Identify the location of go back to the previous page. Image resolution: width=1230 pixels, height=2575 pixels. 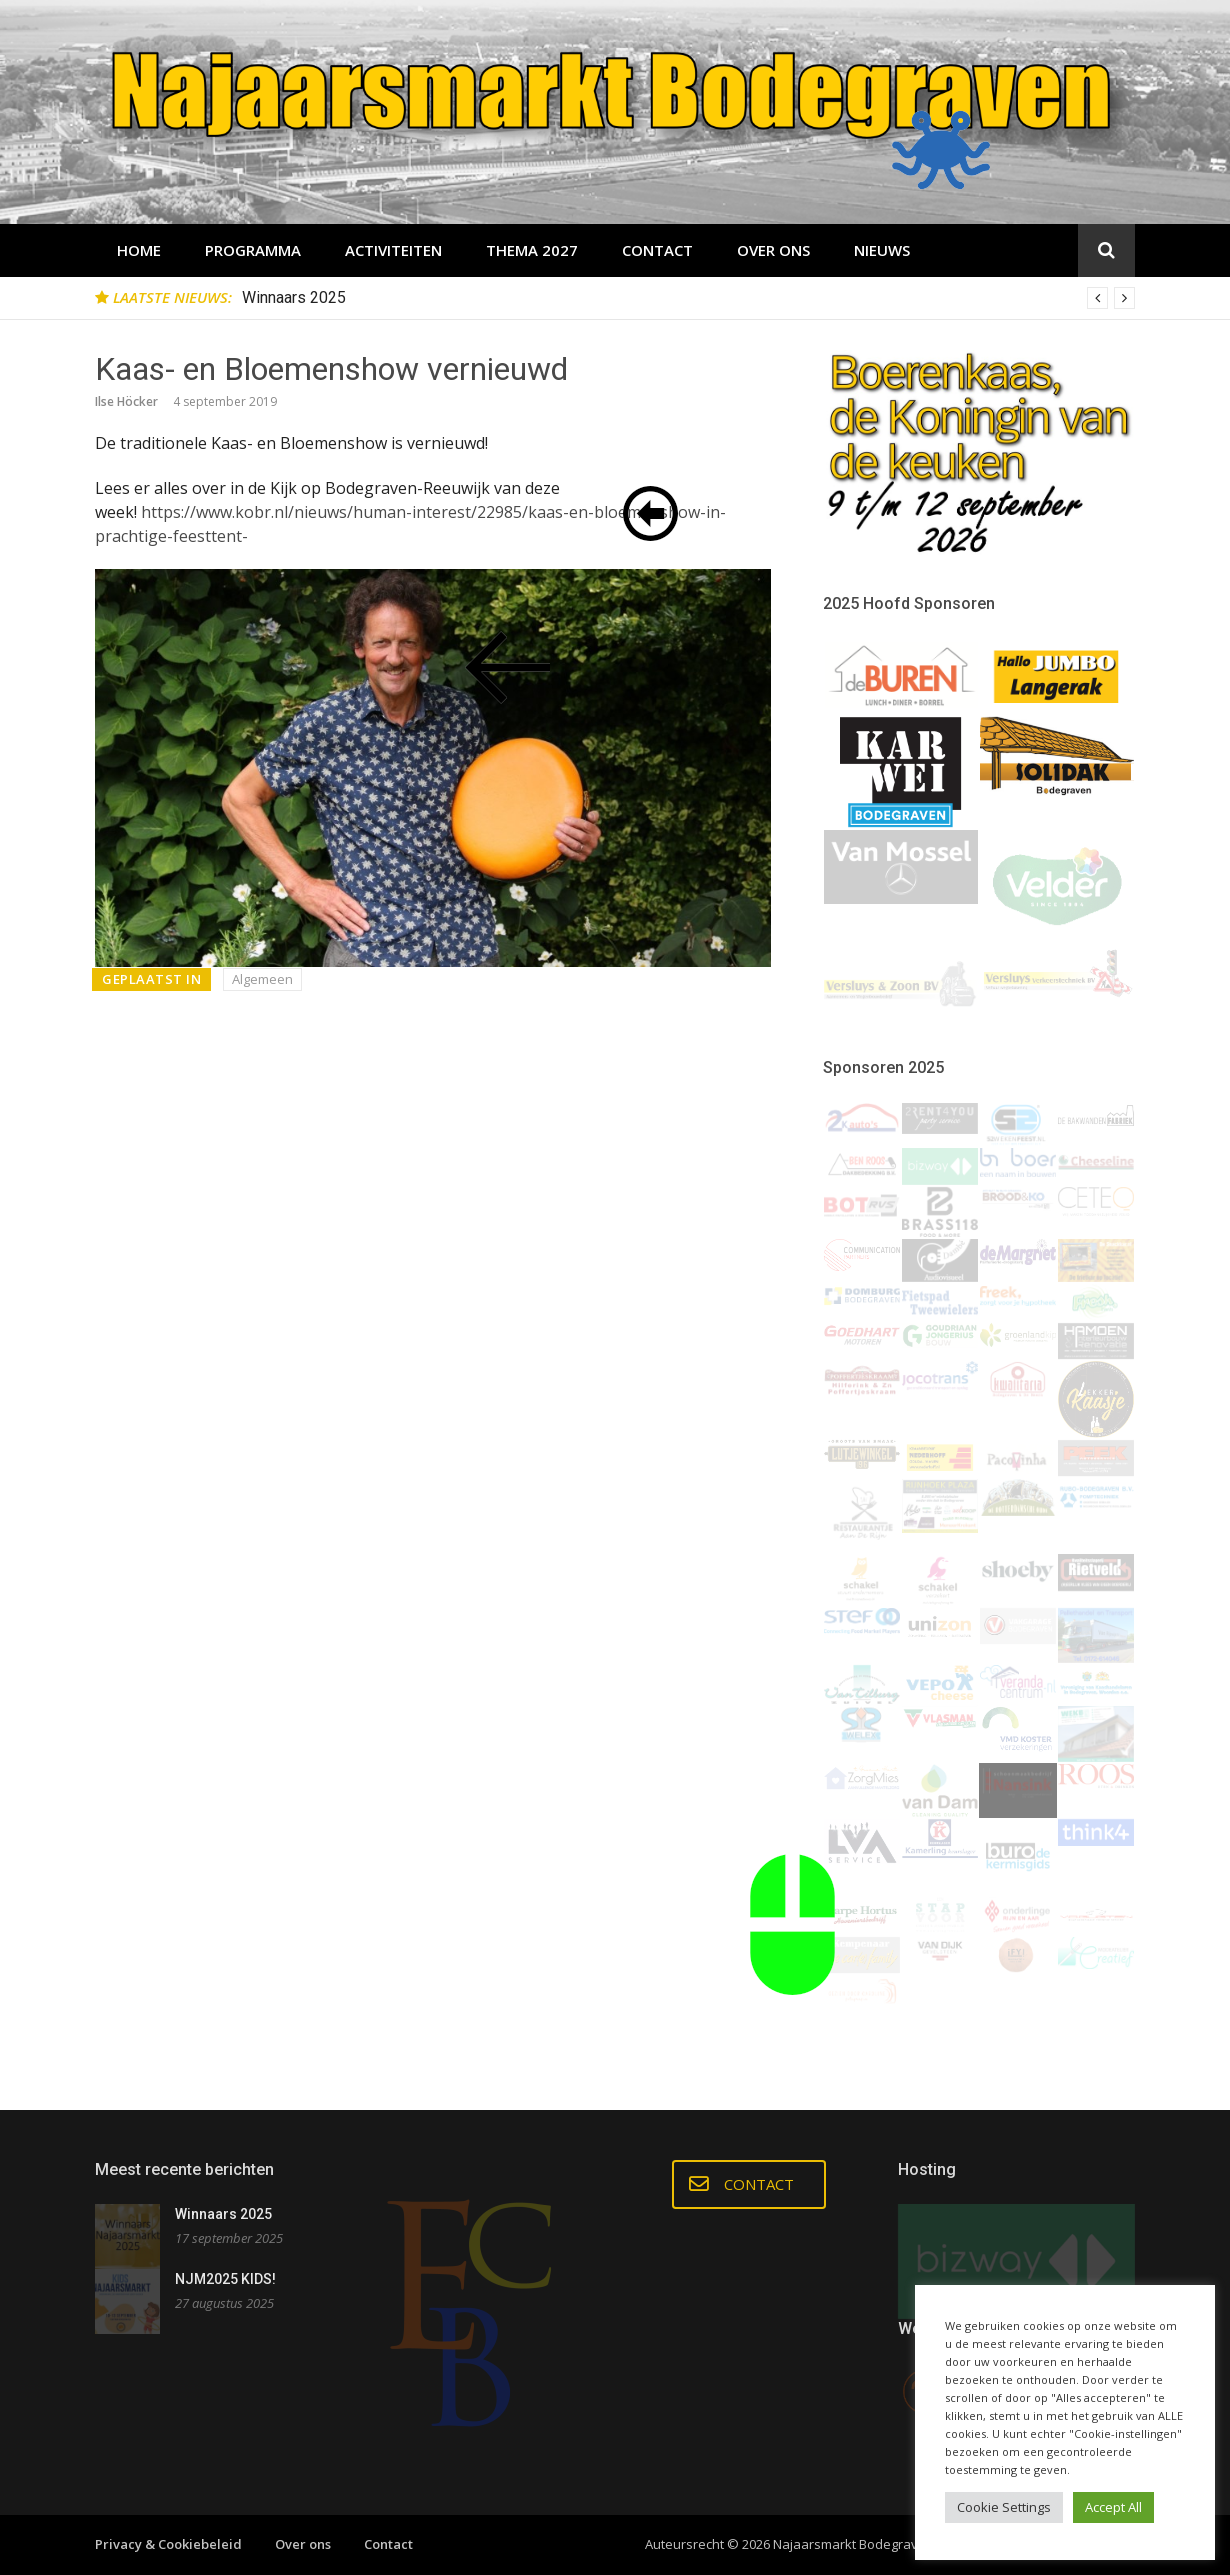
(507, 667).